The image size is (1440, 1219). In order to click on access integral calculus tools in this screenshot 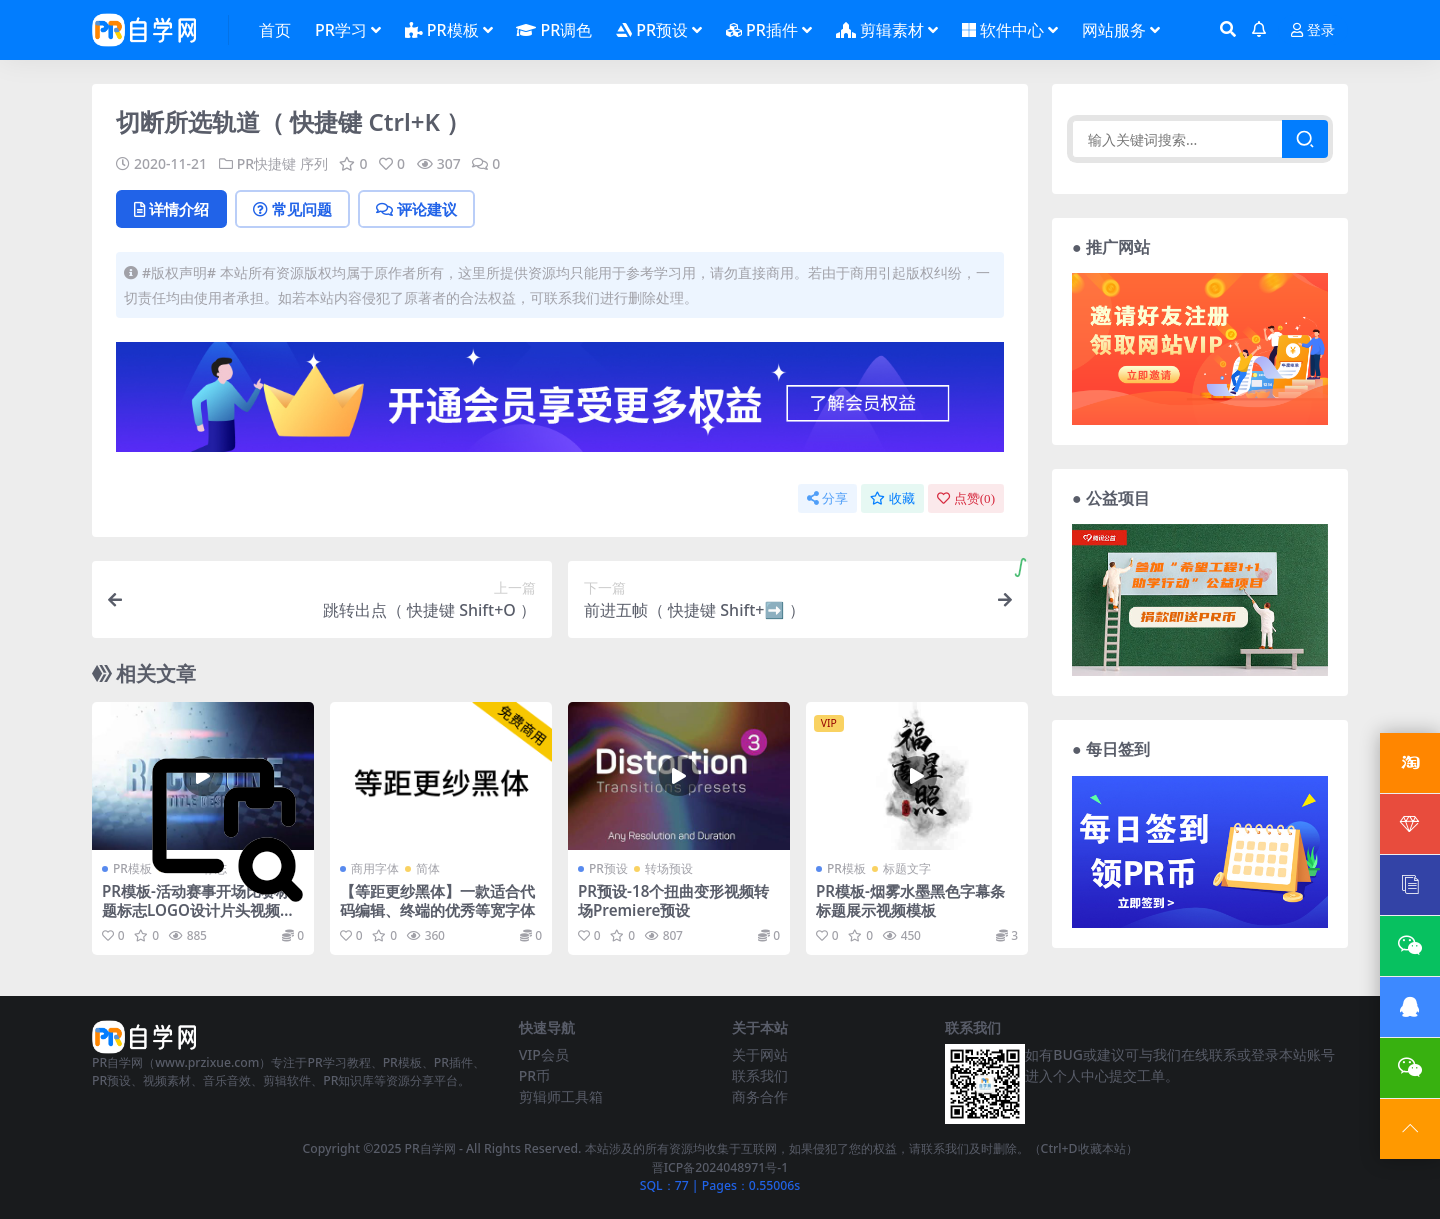, I will do `click(1020, 567)`.